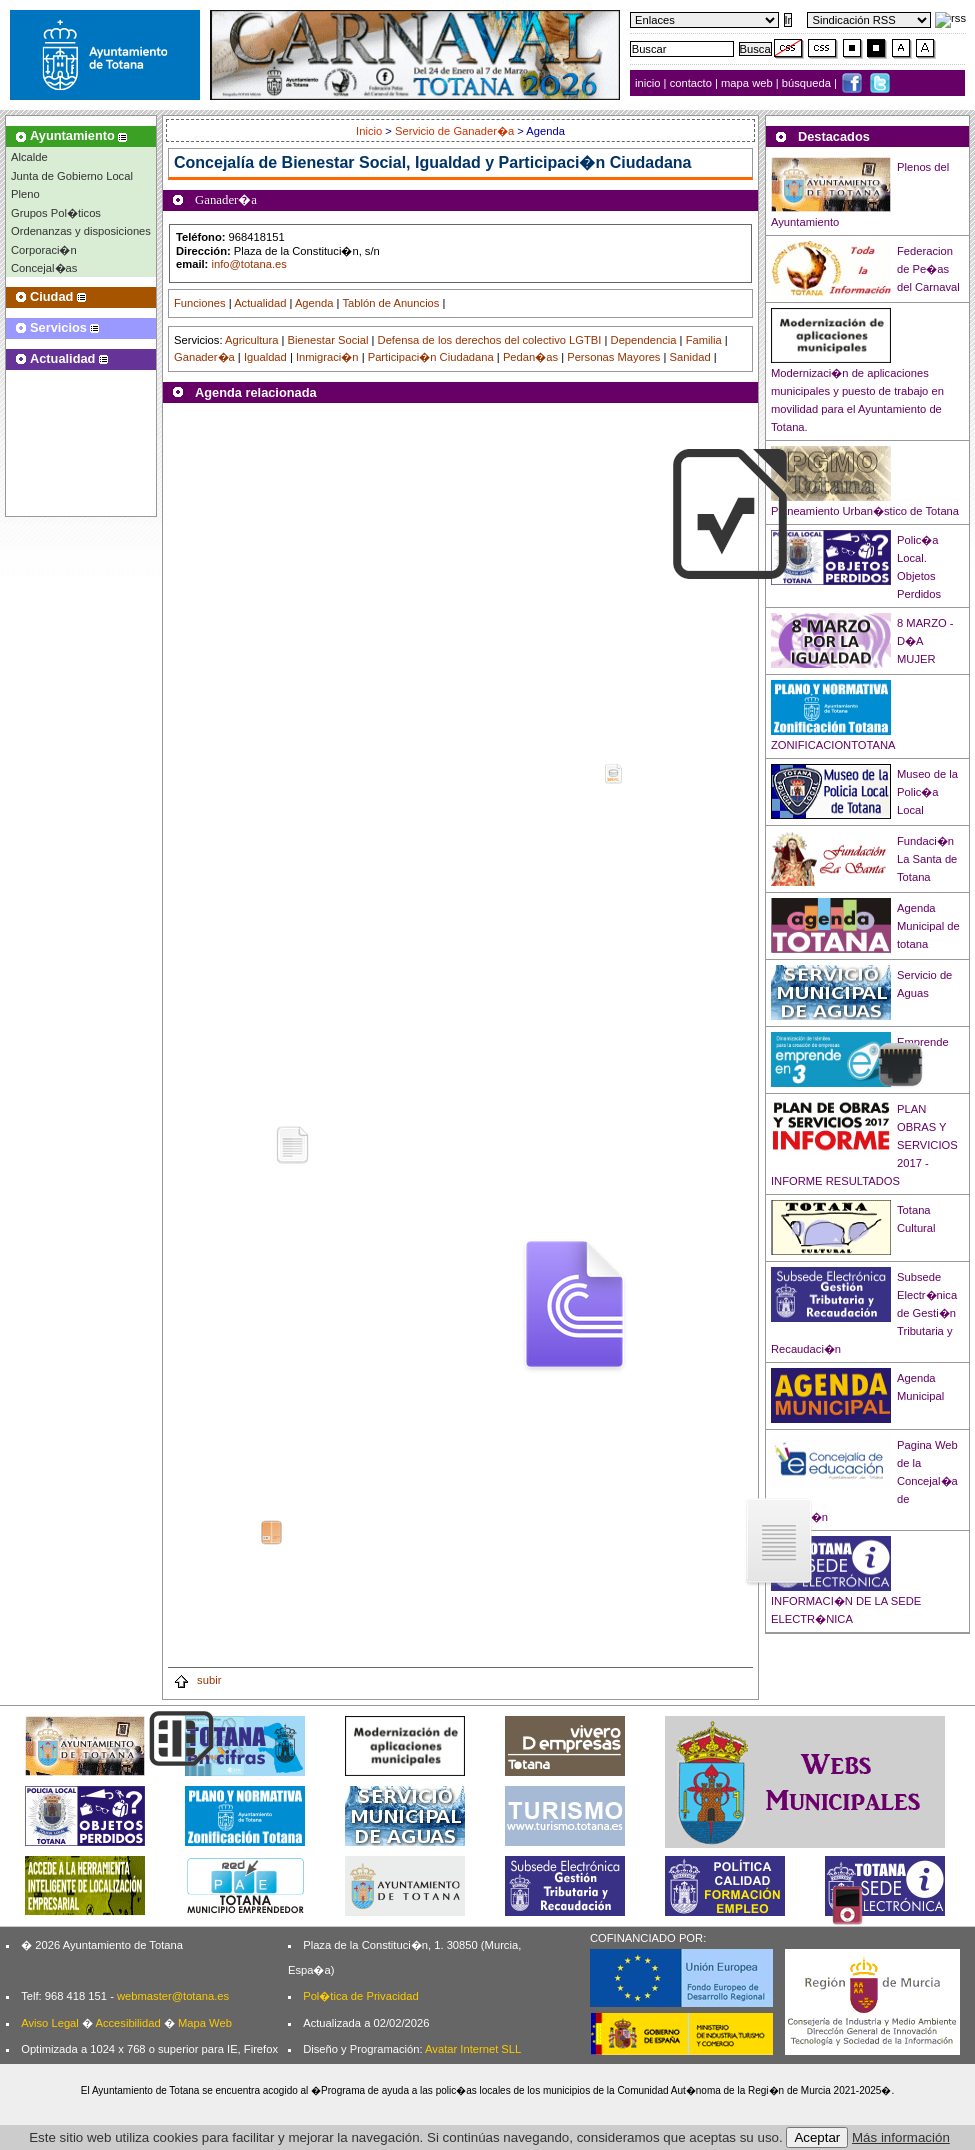  Describe the element at coordinates (847, 1896) in the screenshot. I see `indicates a connected iPod nano device` at that location.